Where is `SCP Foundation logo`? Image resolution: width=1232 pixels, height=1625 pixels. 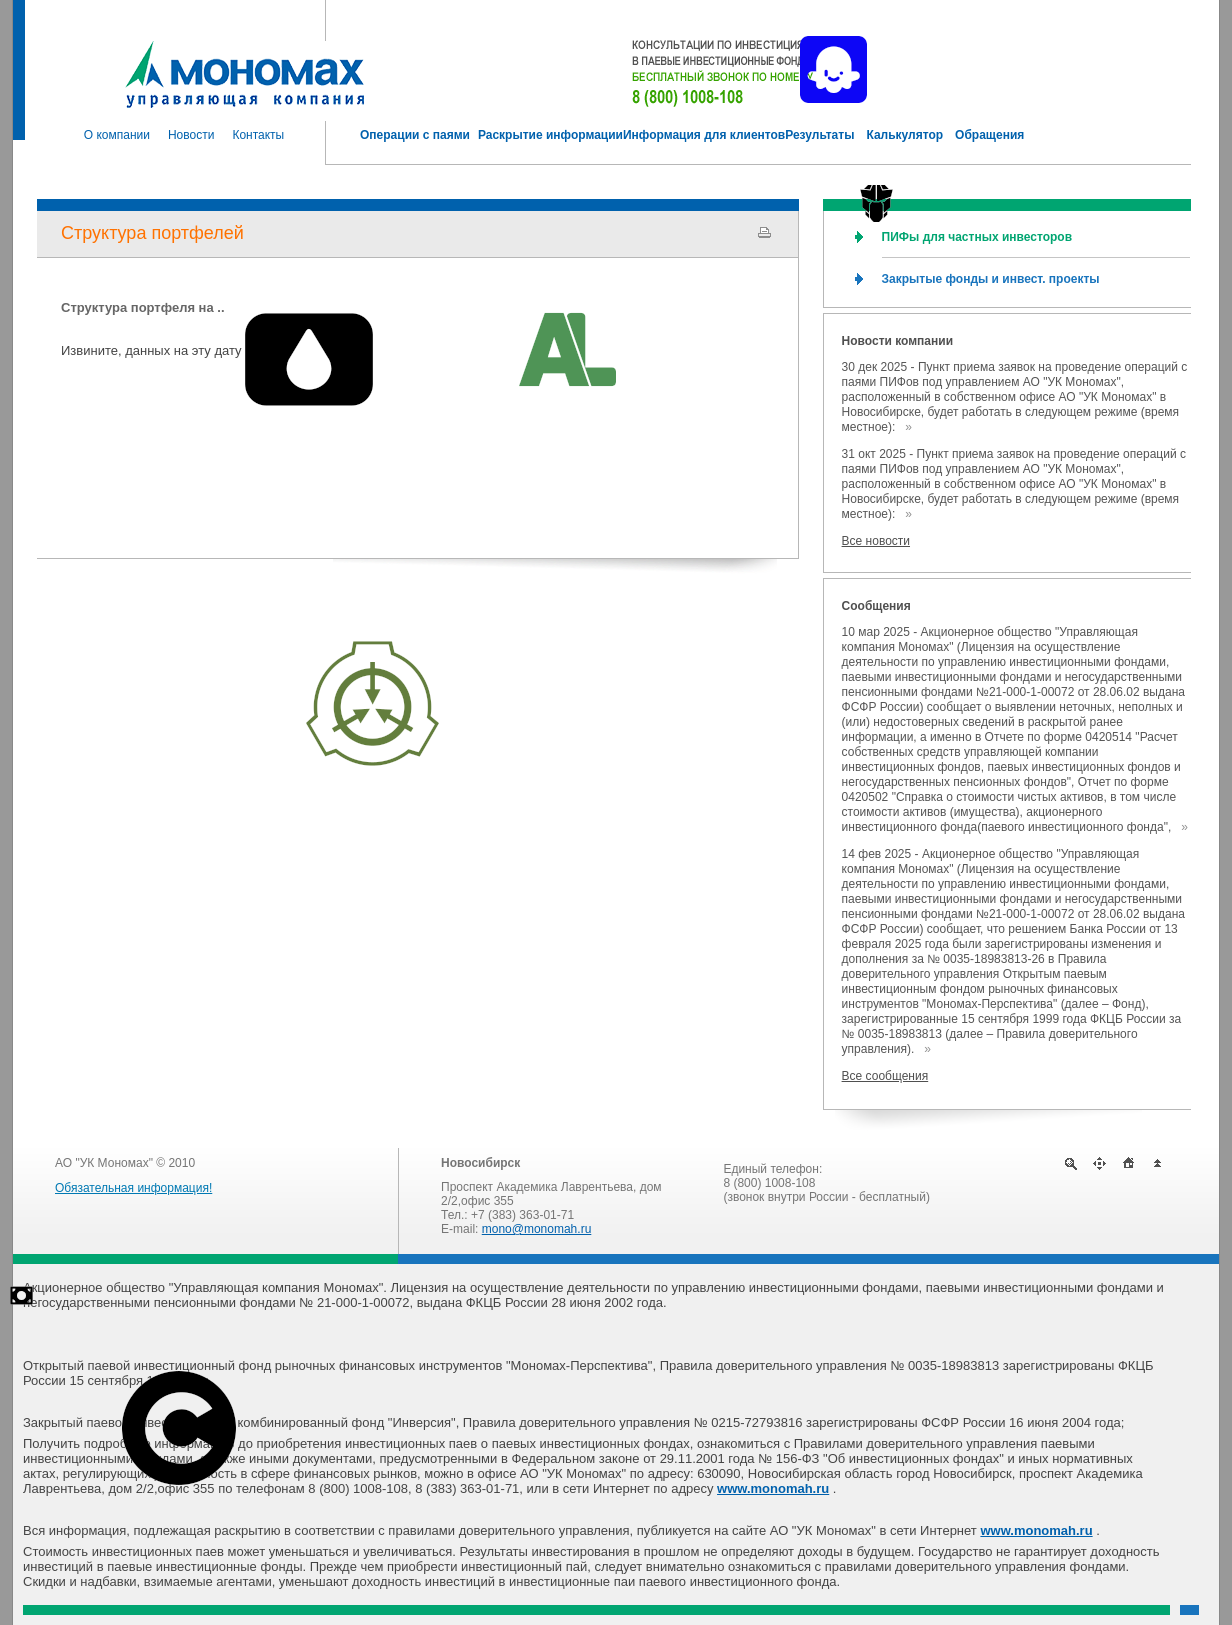 SCP Foundation logo is located at coordinates (372, 703).